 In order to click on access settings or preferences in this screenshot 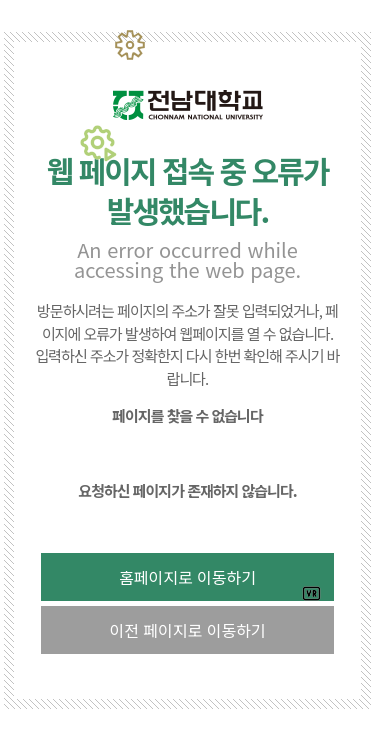, I will do `click(130, 45)`.